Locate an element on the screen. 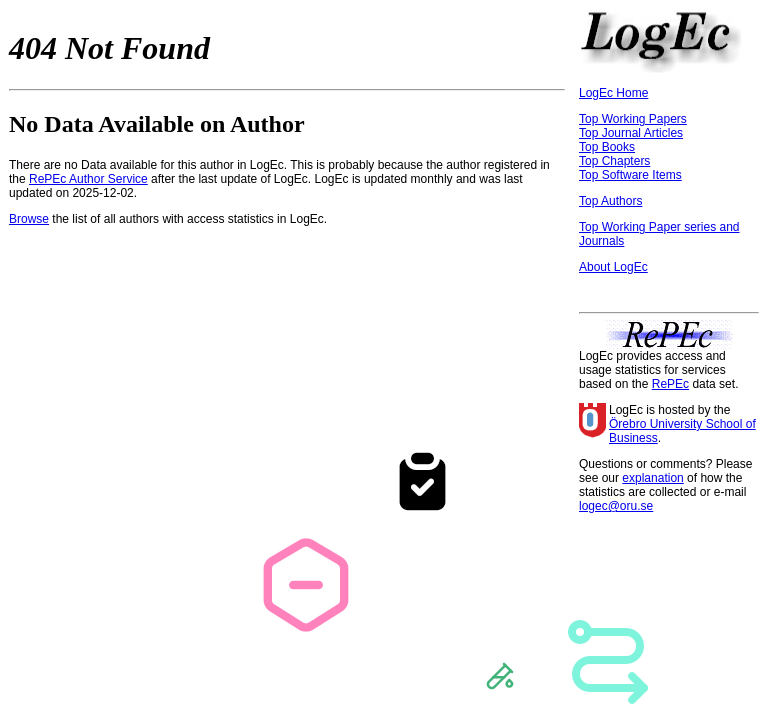 This screenshot has height=720, width=768. run a test or experiment is located at coordinates (500, 676).